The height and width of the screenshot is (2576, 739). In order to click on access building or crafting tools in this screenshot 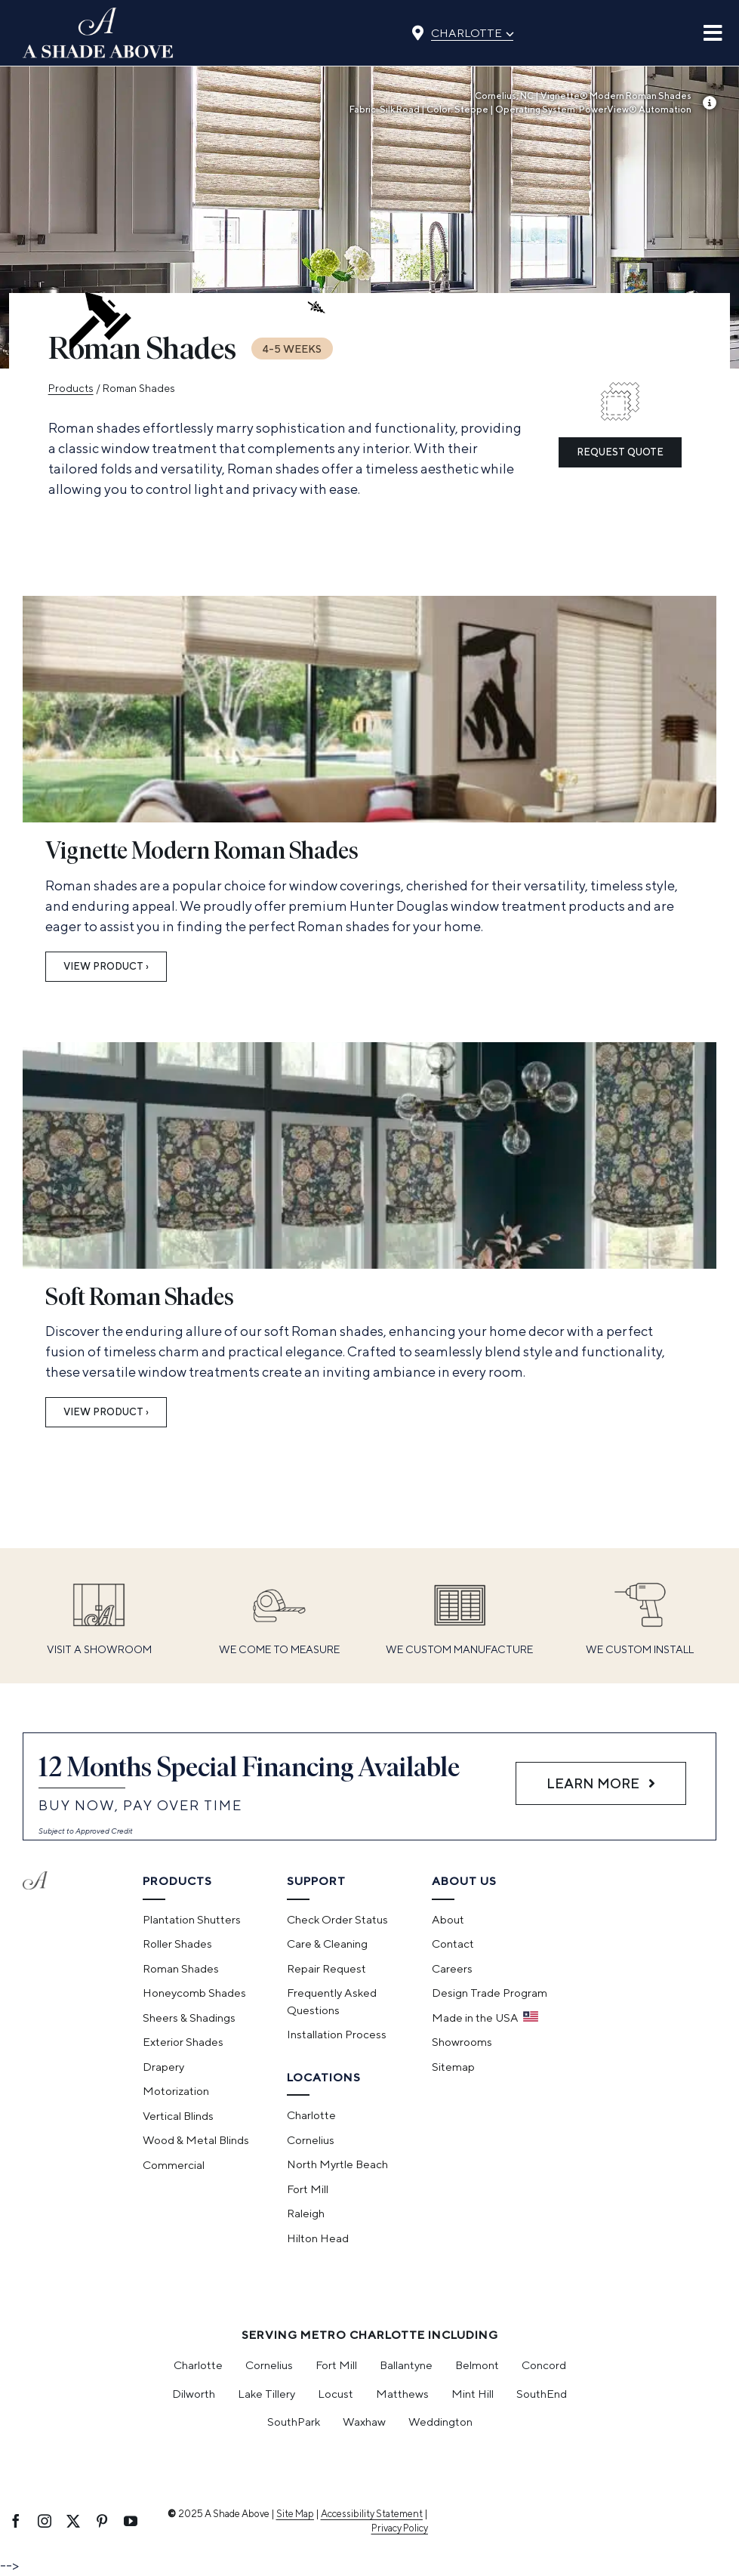, I will do `click(102, 323)`.